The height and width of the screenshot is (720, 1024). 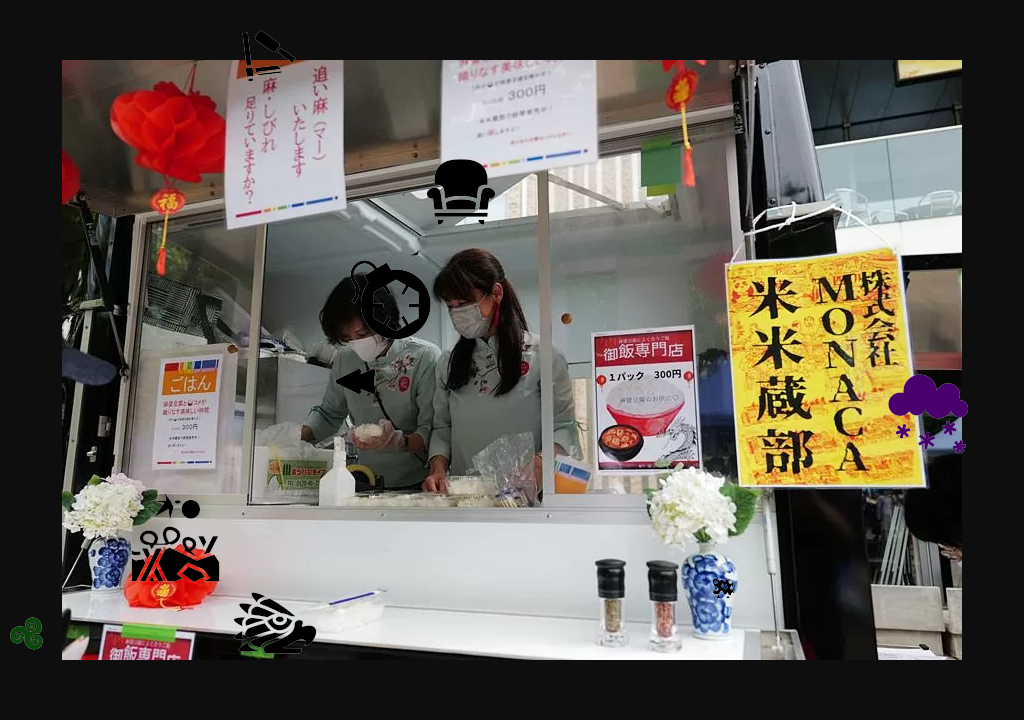 I want to click on decorative celtic or triskele symbol element, so click(x=26, y=633).